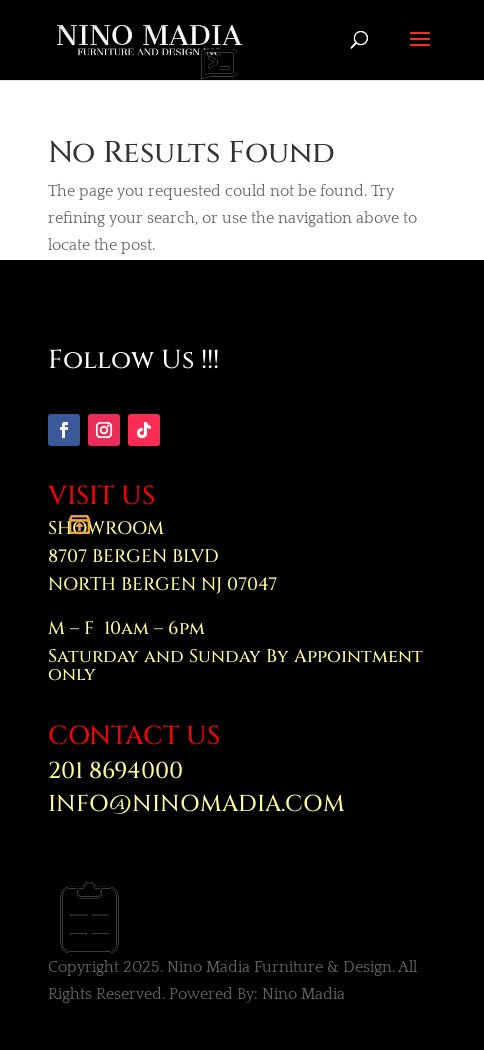  What do you see at coordinates (219, 64) in the screenshot?
I see `open ntfy push notification service` at bounding box center [219, 64].